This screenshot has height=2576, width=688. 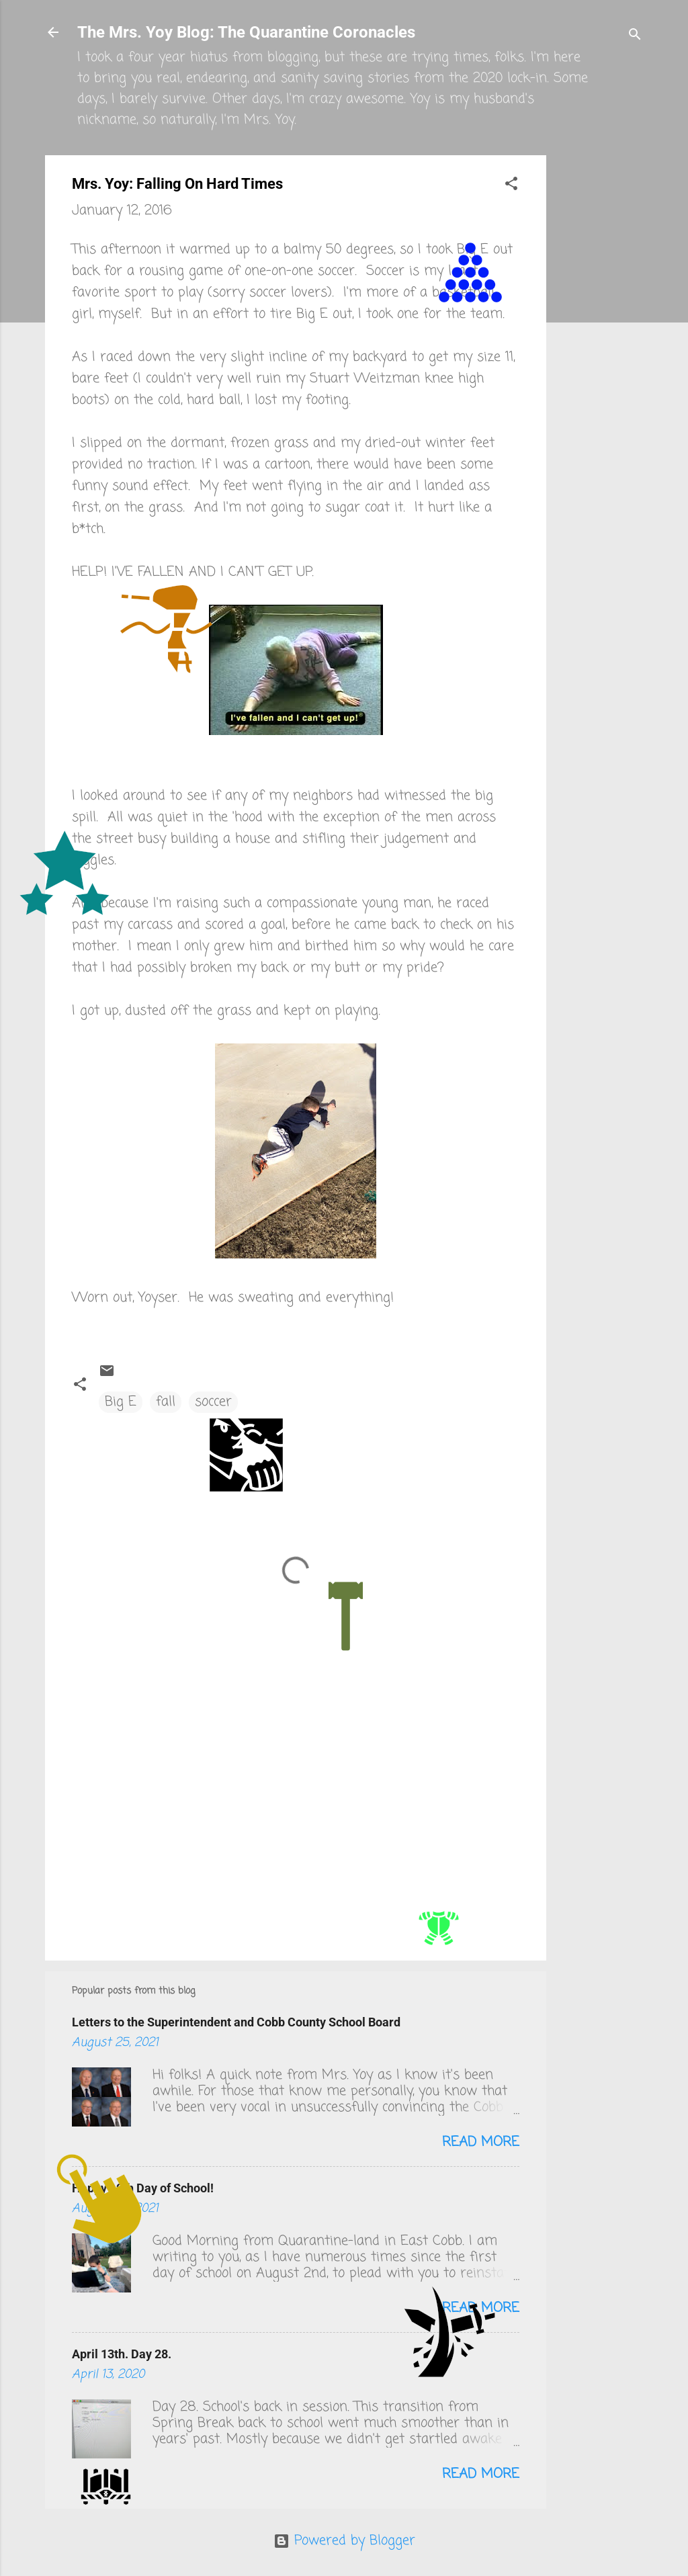 I want to click on select dwarf king character or class, so click(x=105, y=2485).